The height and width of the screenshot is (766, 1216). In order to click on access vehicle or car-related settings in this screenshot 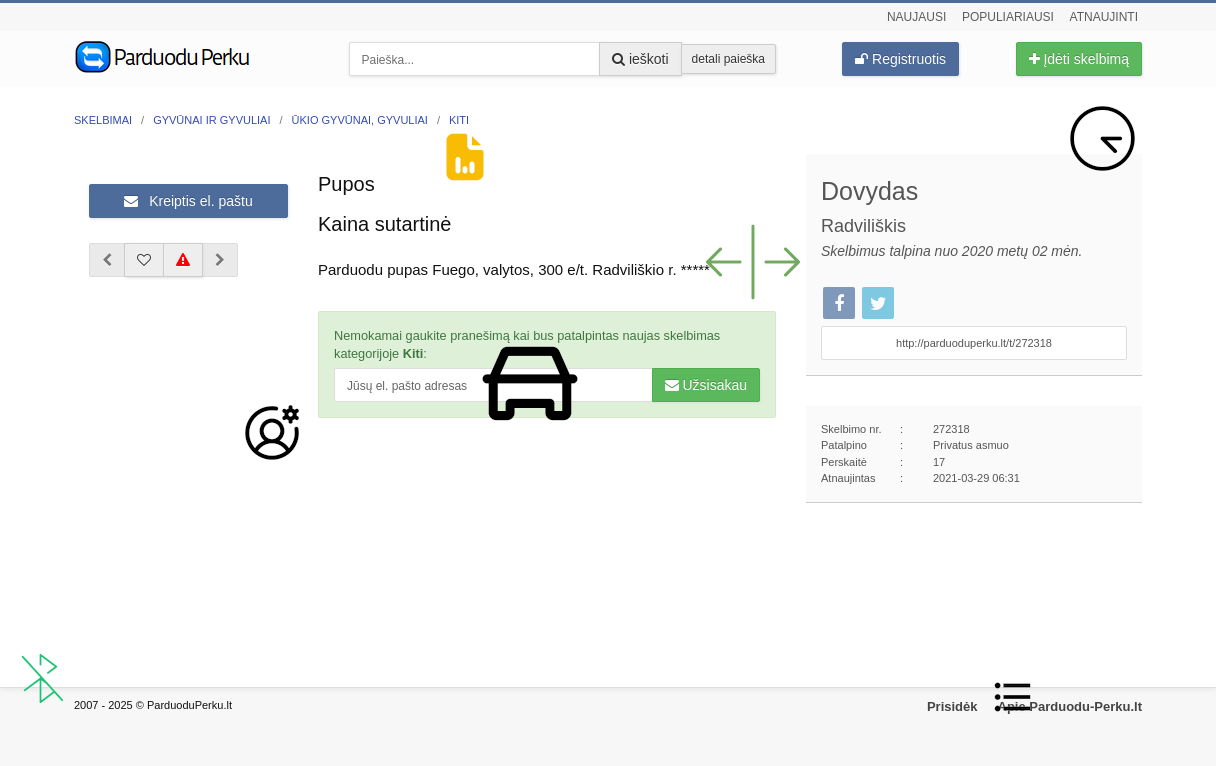, I will do `click(530, 385)`.